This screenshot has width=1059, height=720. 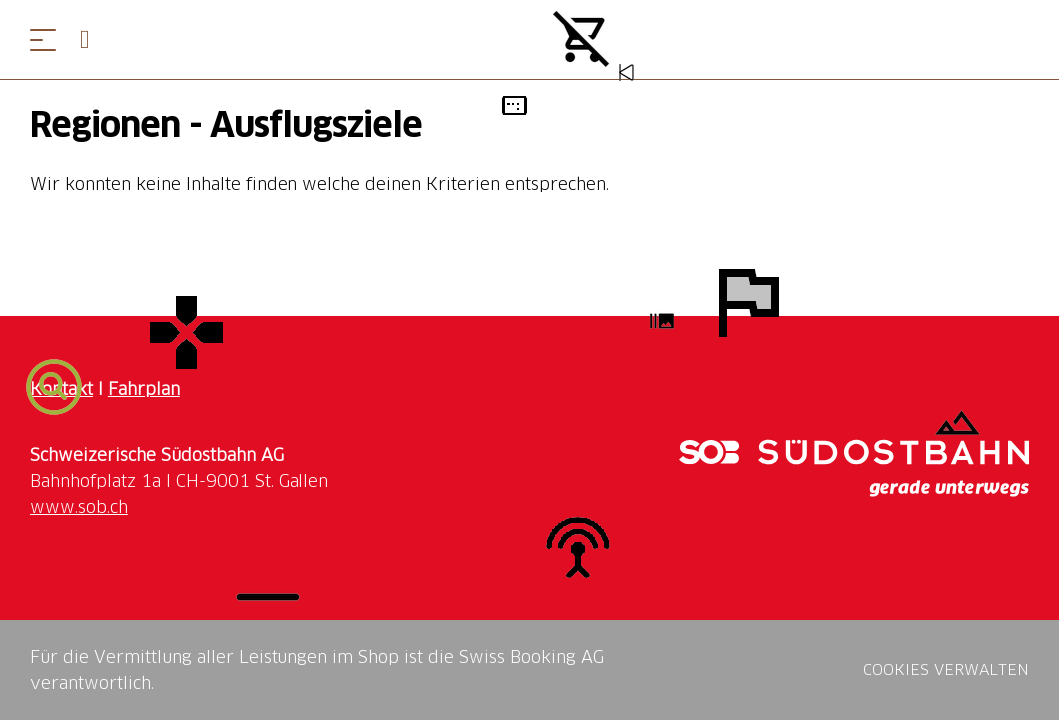 I want to click on tap to search, so click(x=54, y=387).